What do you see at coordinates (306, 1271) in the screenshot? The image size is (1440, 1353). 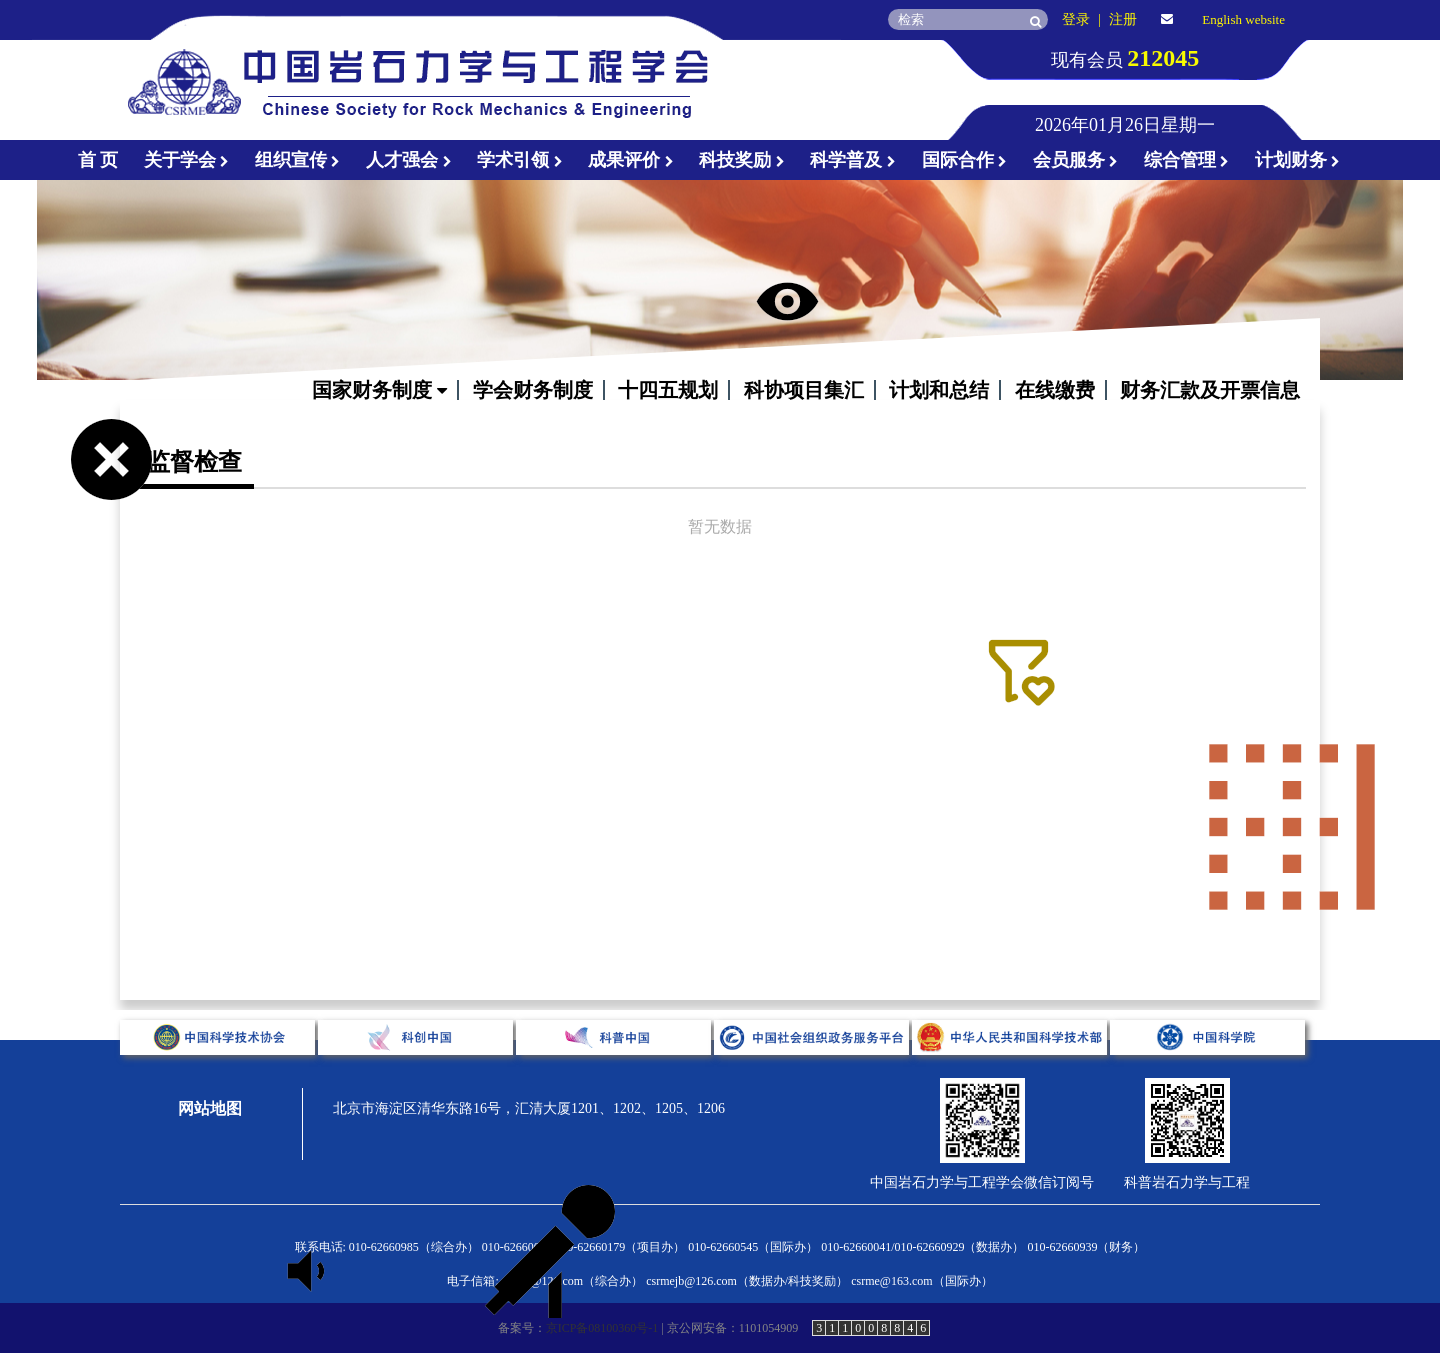 I see `decrease audio volume` at bounding box center [306, 1271].